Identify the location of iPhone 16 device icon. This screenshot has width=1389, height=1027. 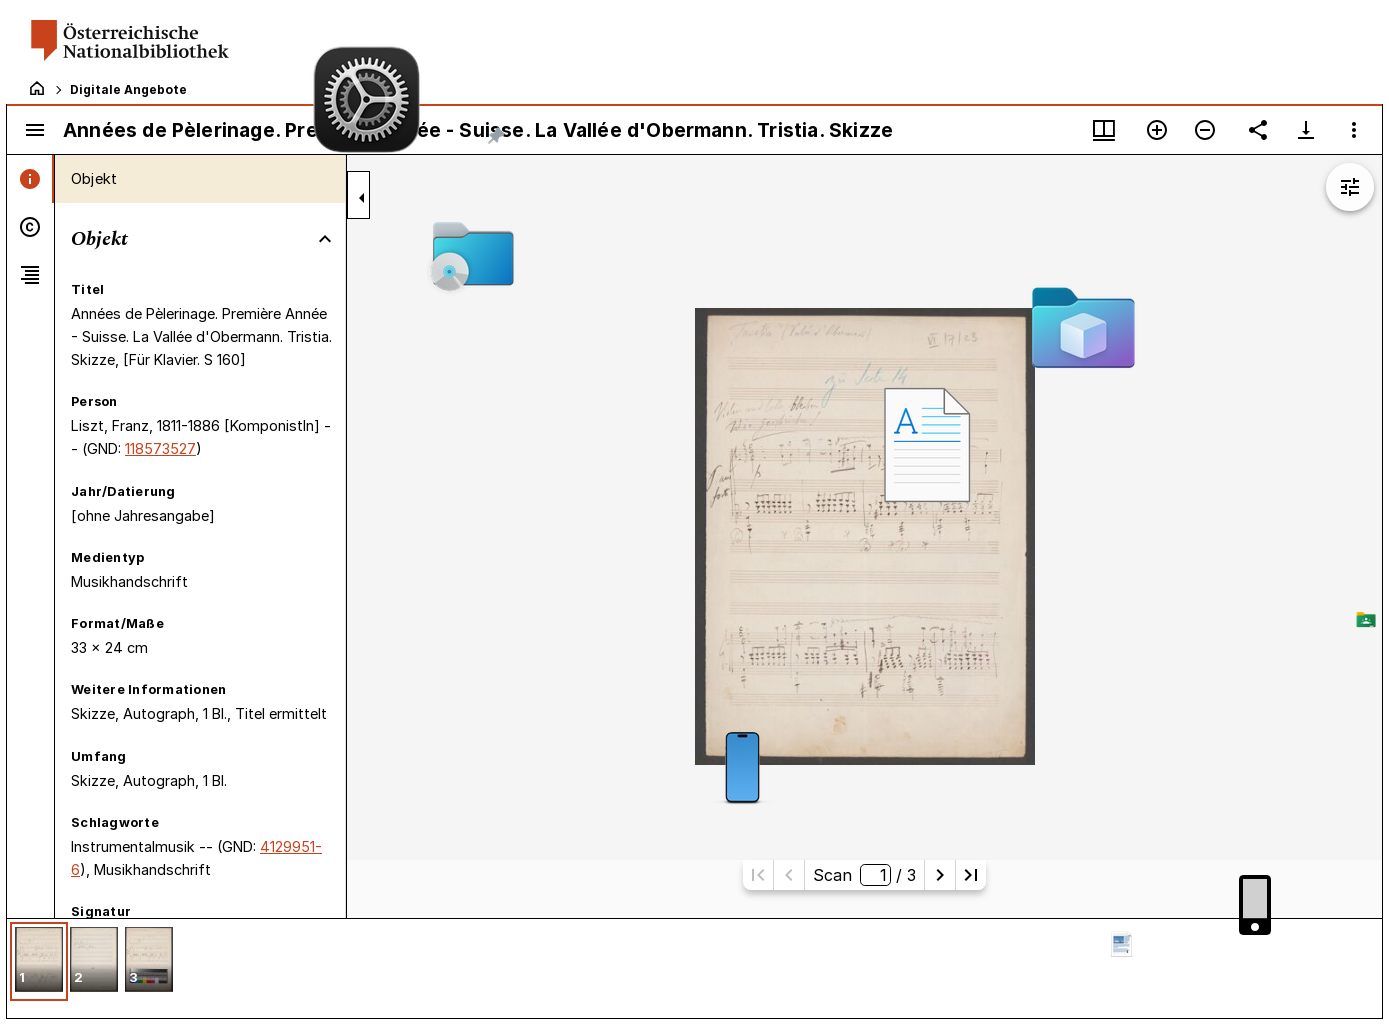
(742, 768).